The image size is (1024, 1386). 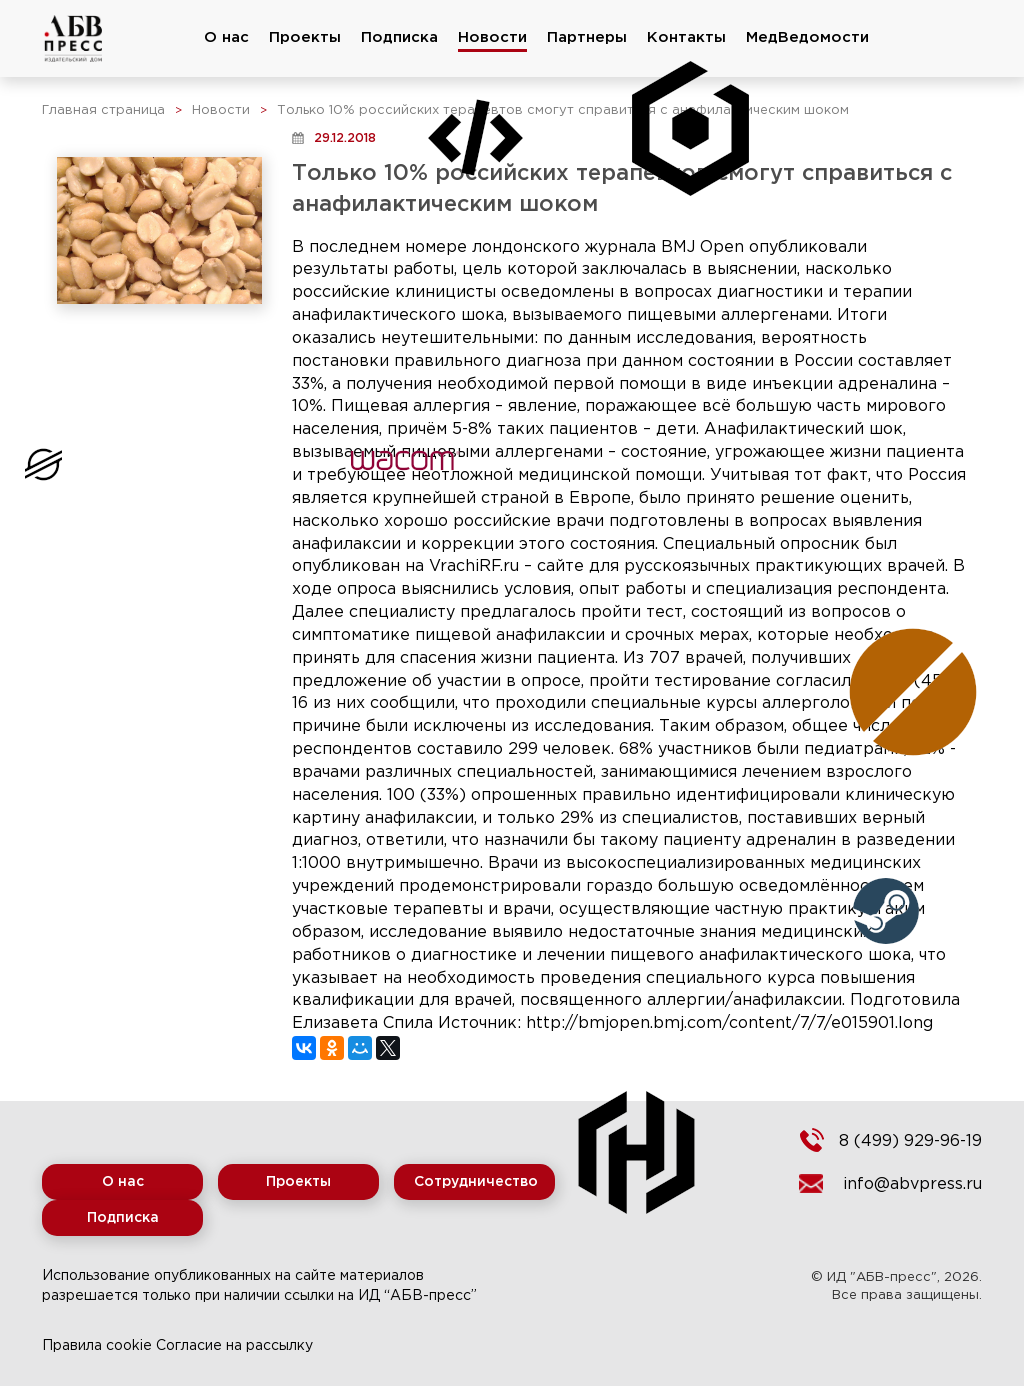 I want to click on babylon.js official logo, so click(x=690, y=128).